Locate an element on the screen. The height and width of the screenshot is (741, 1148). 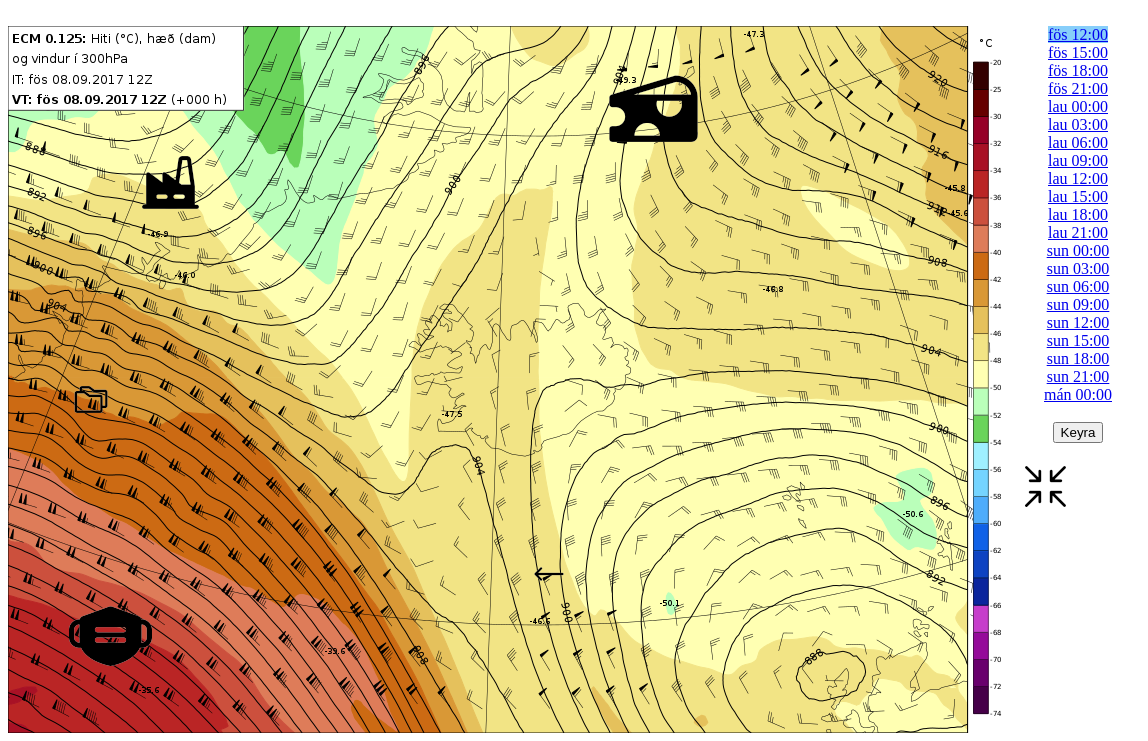
indicates mask required or health safety protocols is located at coordinates (110, 637).